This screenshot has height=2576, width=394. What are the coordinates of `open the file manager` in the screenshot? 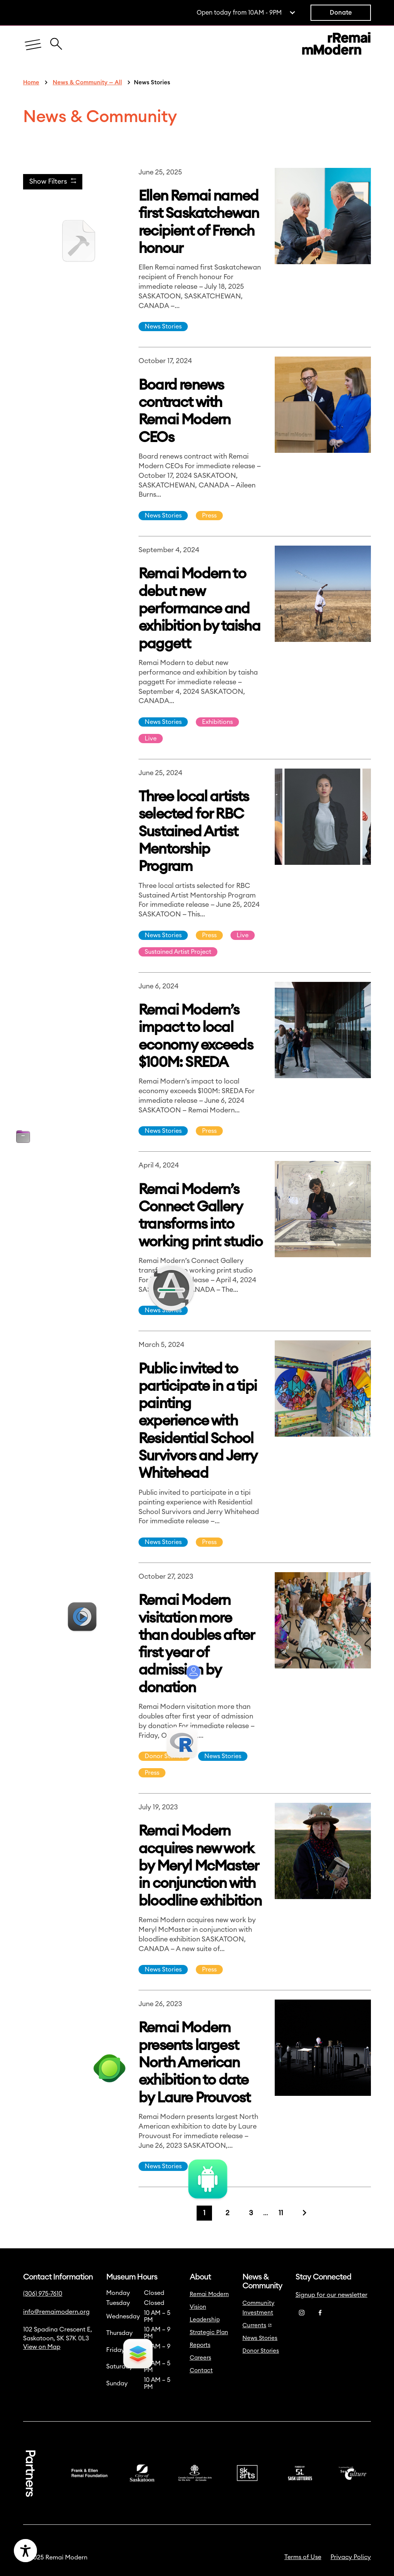 It's located at (23, 1136).